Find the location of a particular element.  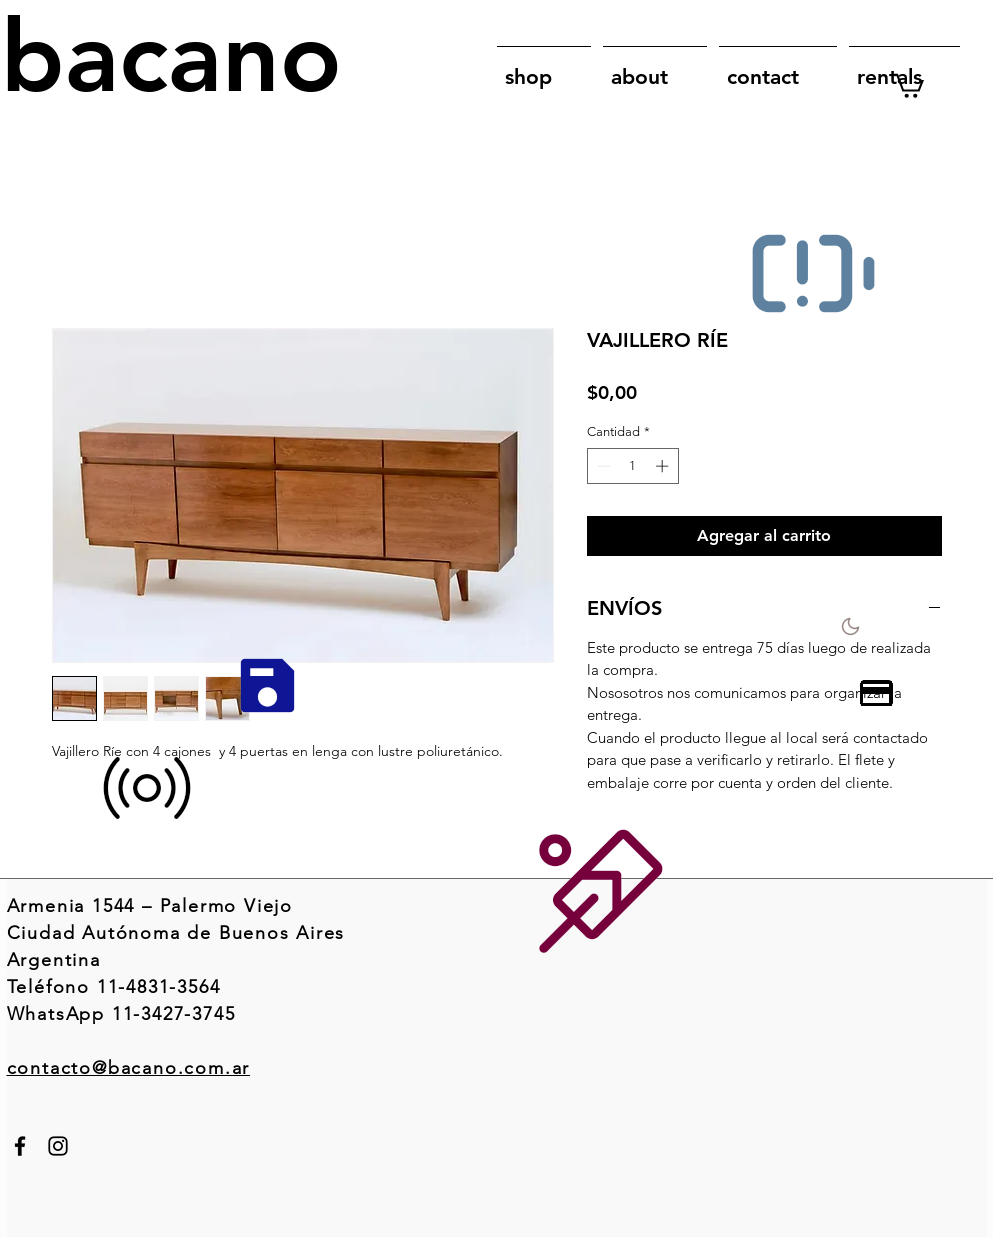

save current file or document is located at coordinates (267, 685).